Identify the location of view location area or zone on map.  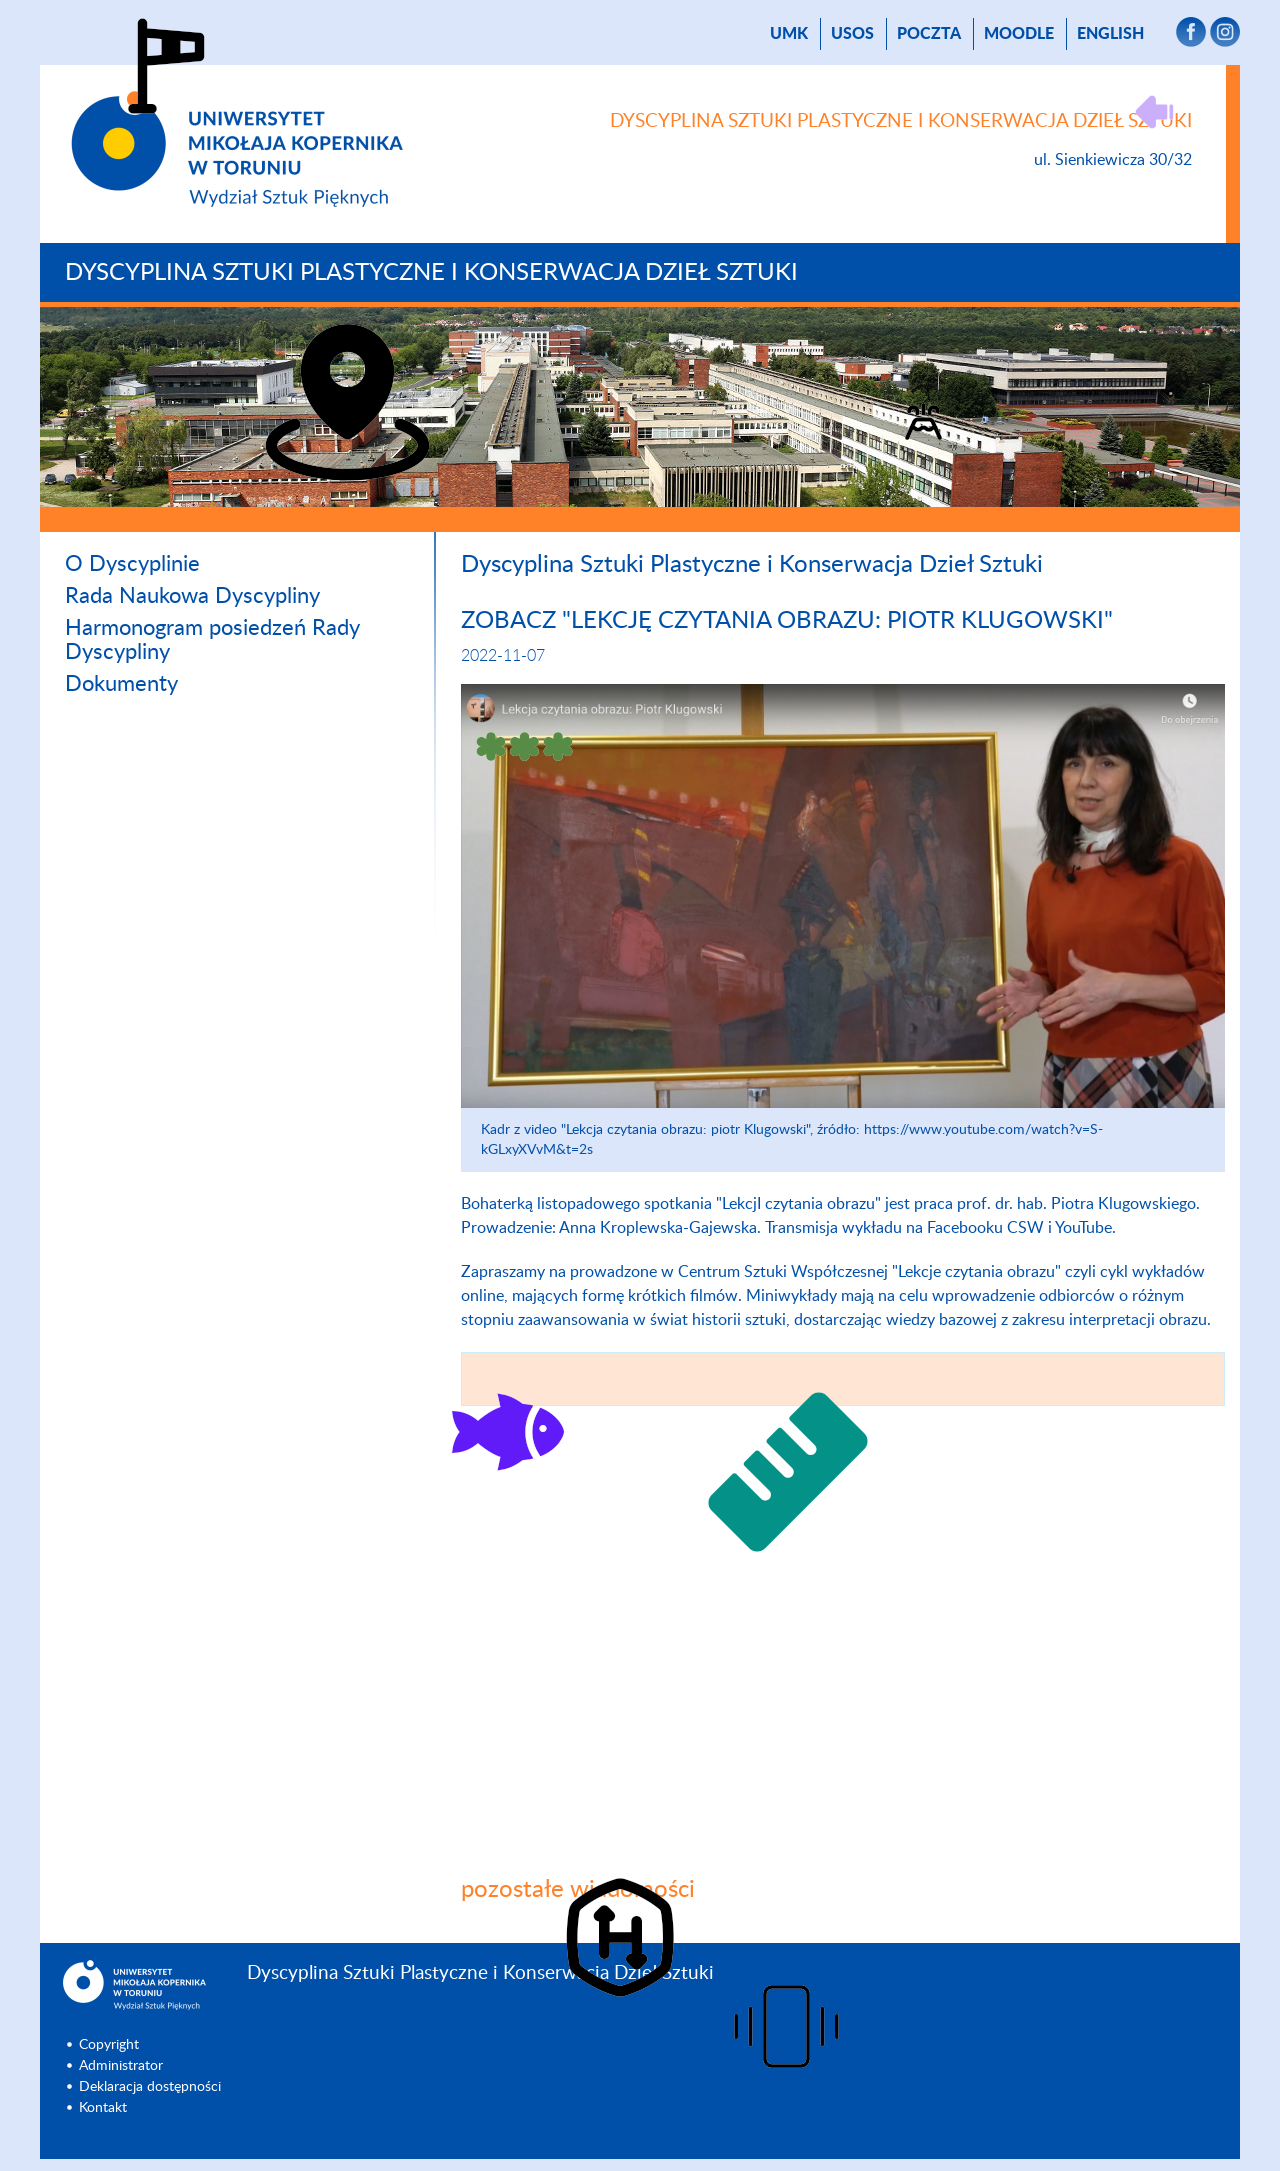
(347, 404).